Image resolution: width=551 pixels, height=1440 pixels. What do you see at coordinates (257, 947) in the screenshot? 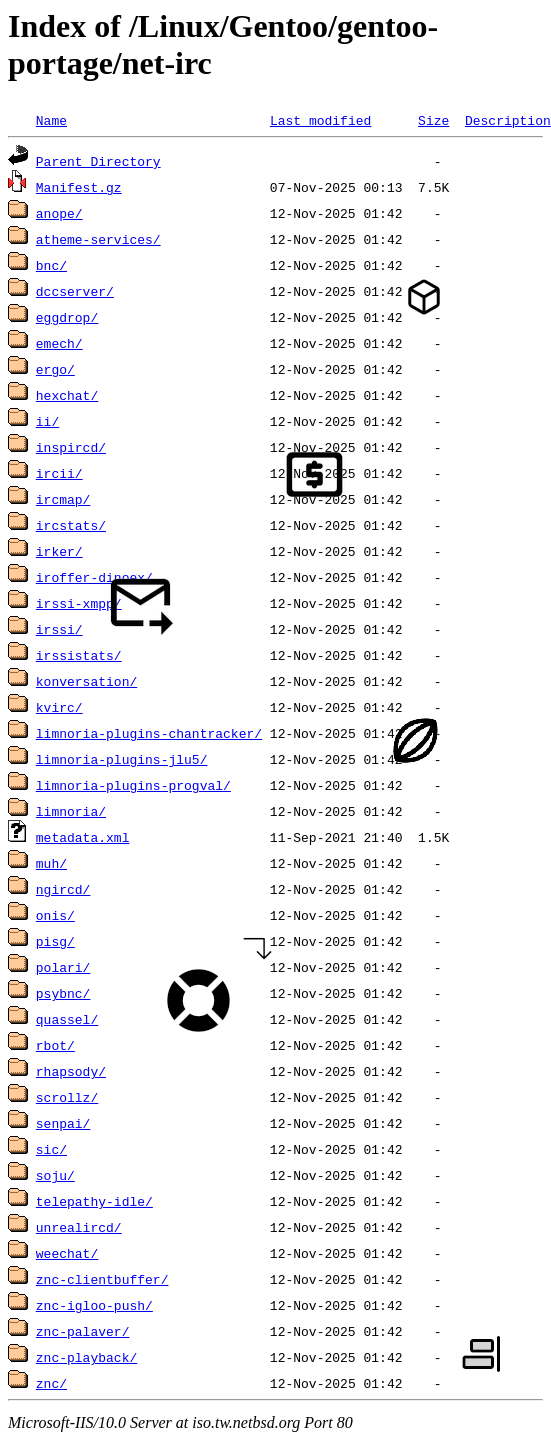
I see `move content right then down` at bounding box center [257, 947].